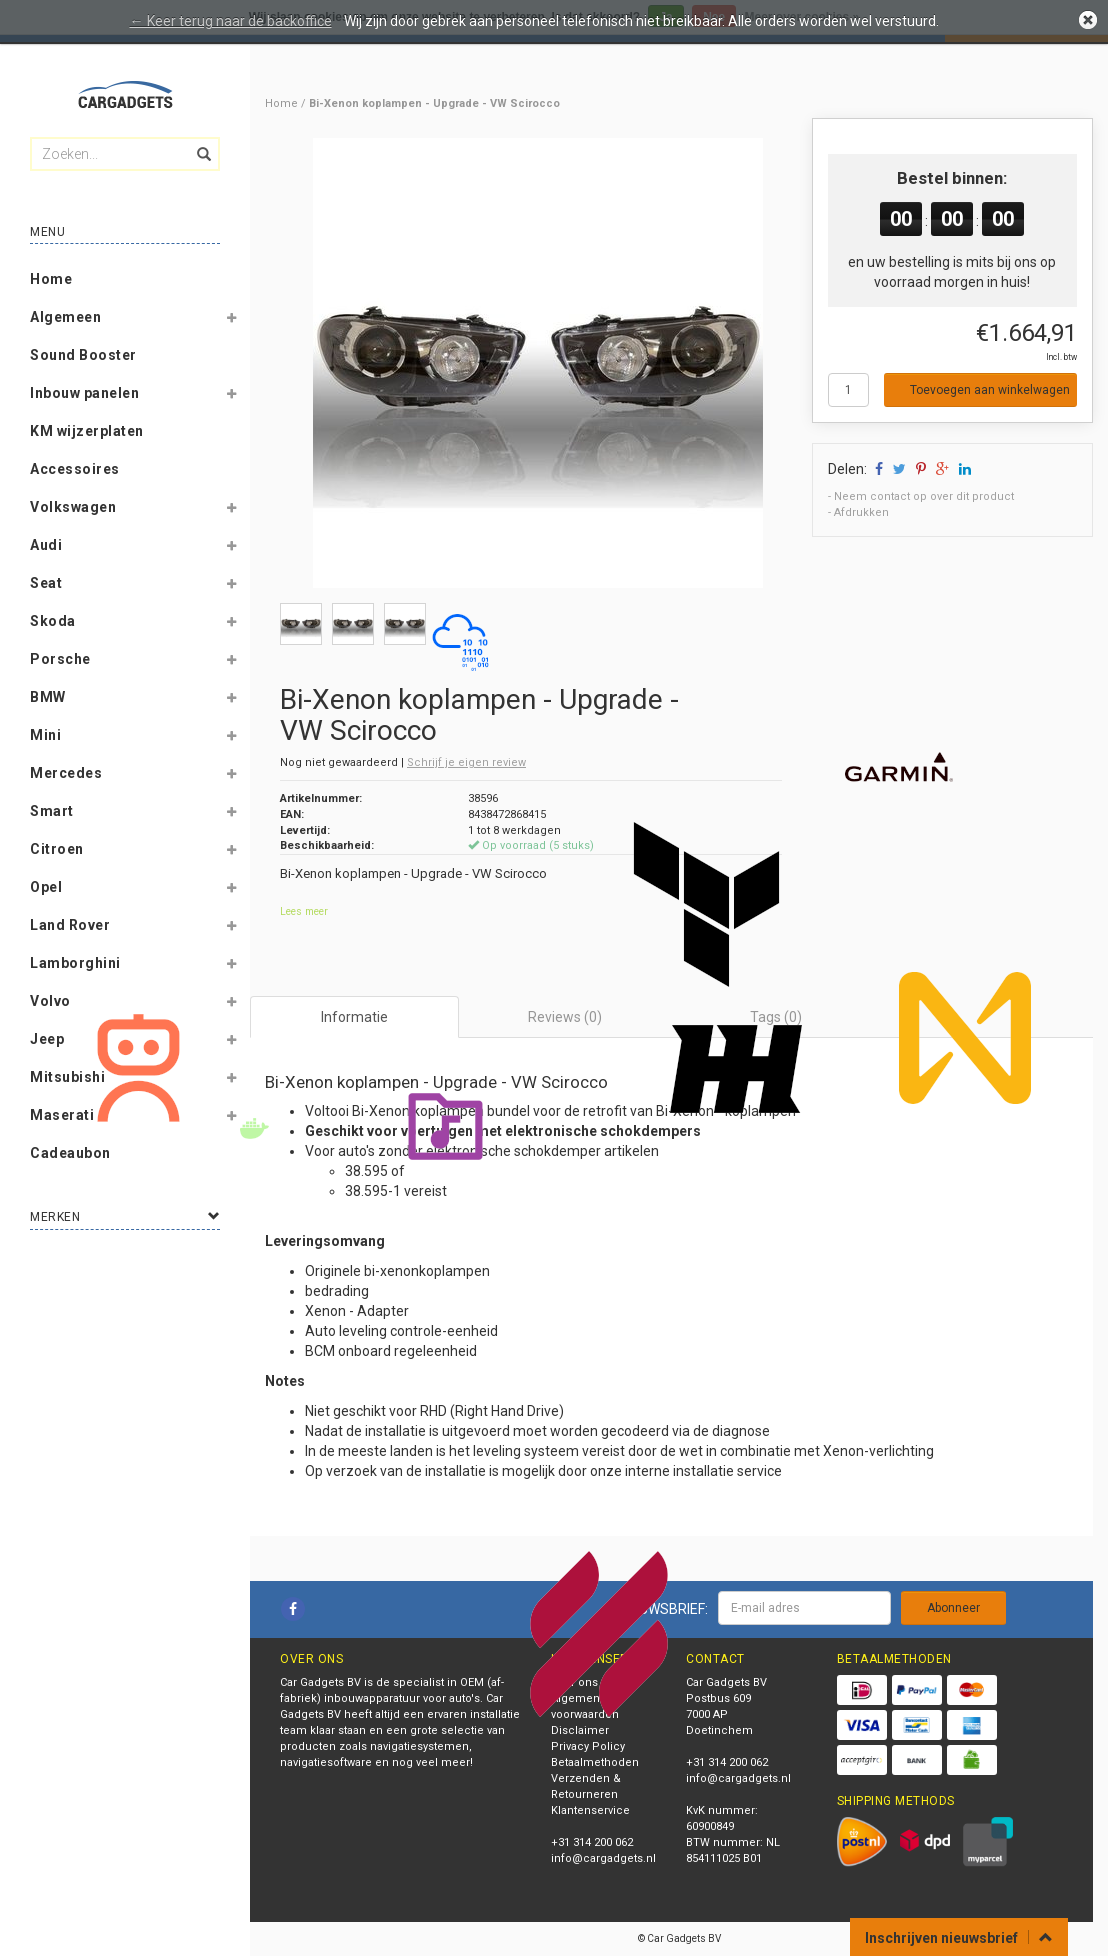 The image size is (1108, 1956). Describe the element at coordinates (965, 1038) in the screenshot. I see `access NEAR Protocol wallet or account` at that location.